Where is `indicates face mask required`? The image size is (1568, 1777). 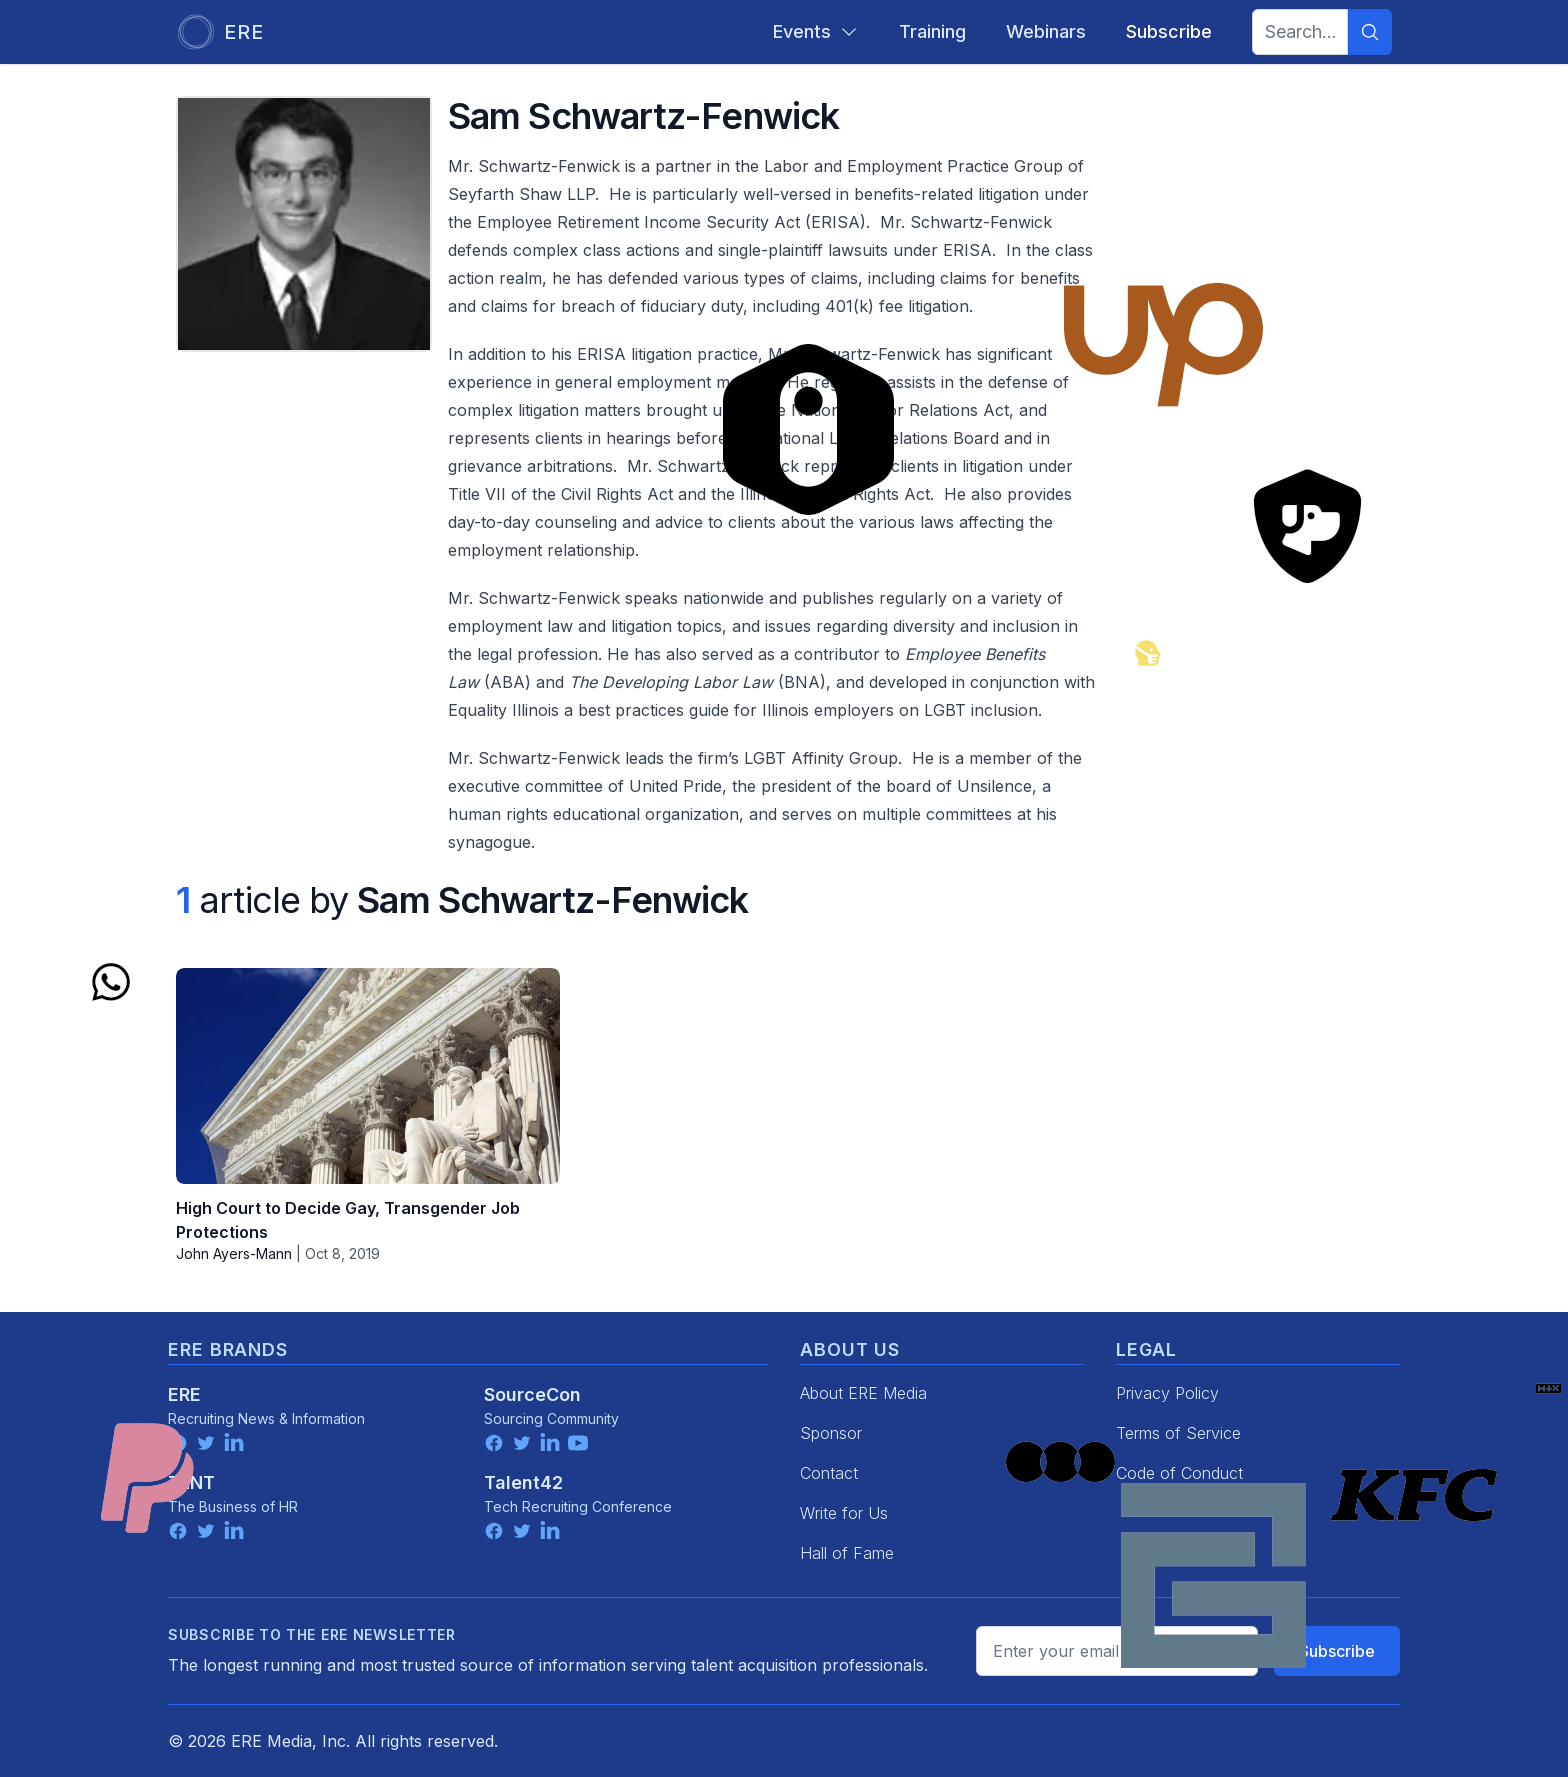
indicates face mask required is located at coordinates (1148, 653).